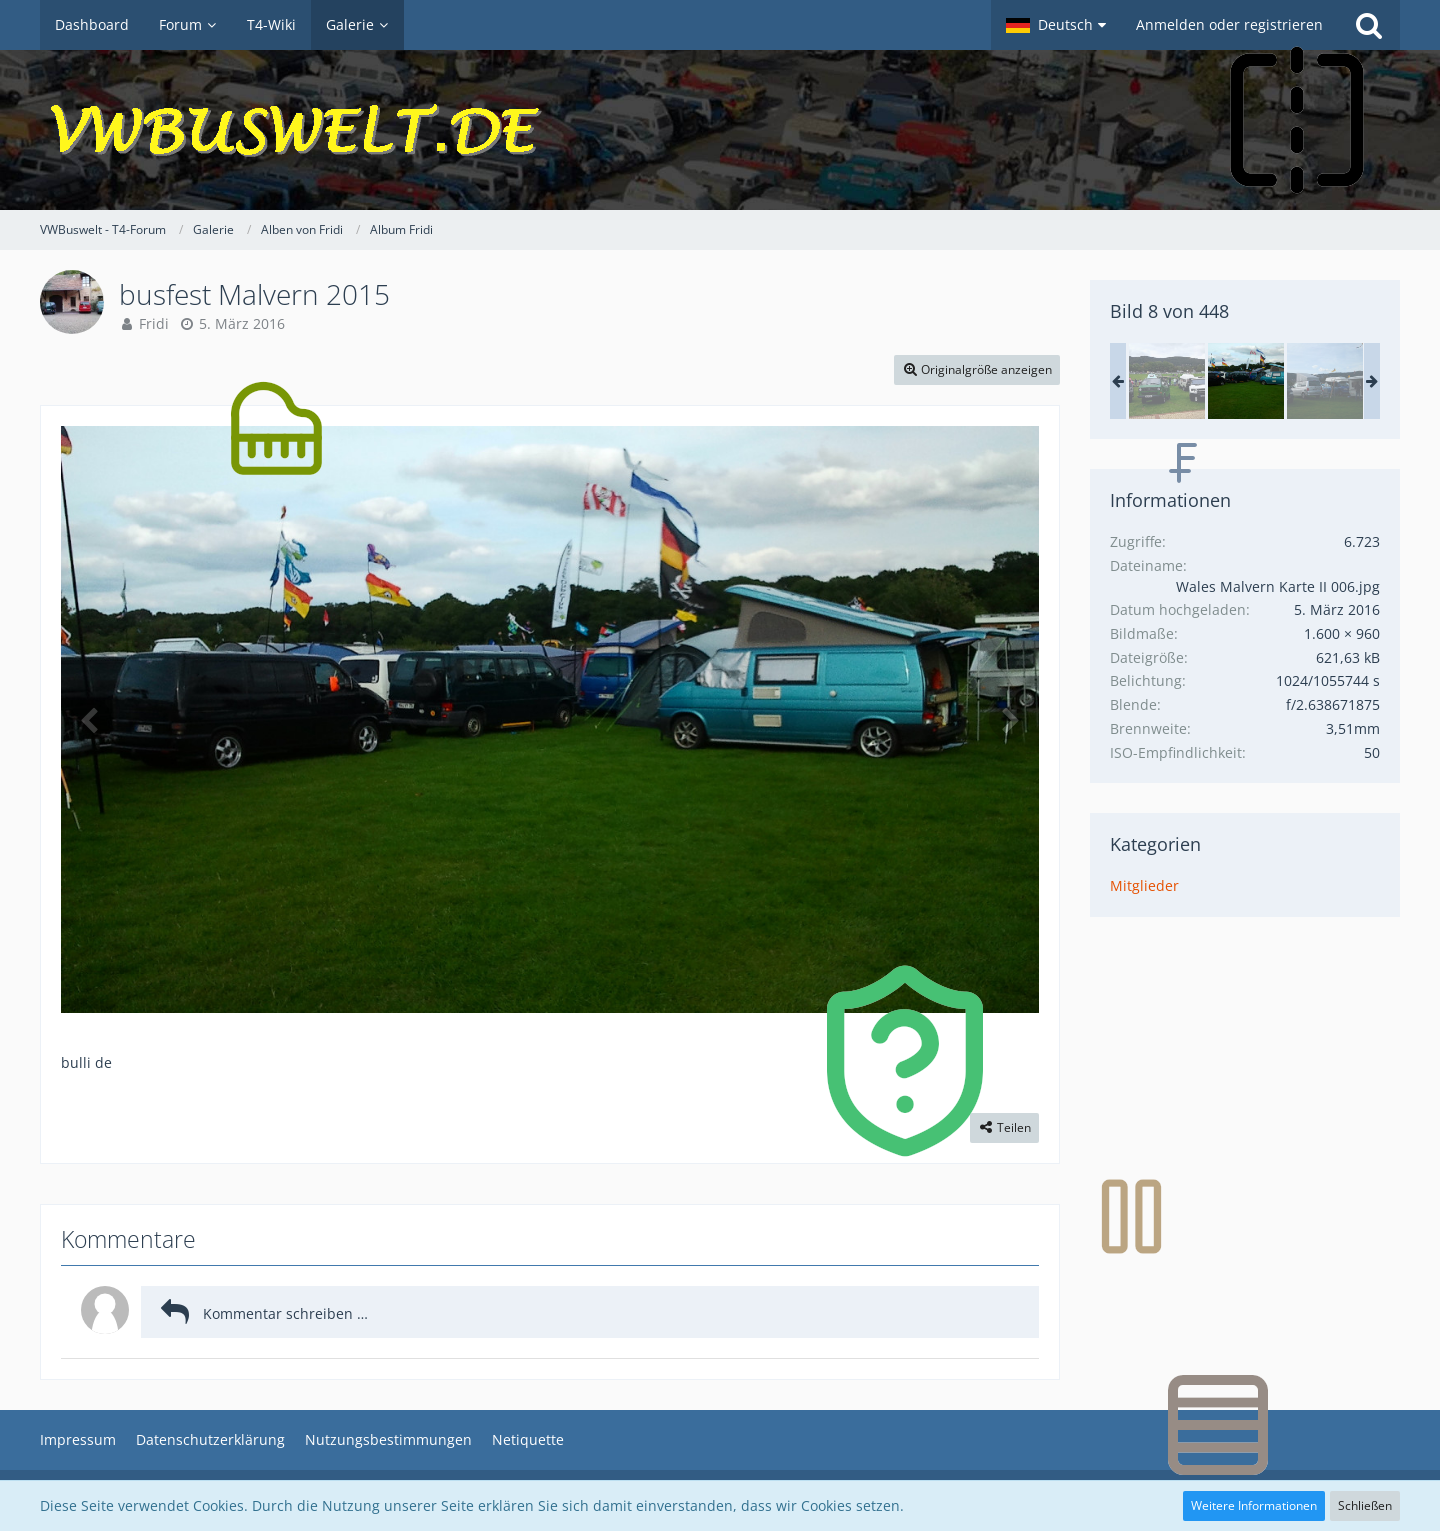 The height and width of the screenshot is (1531, 1440). Describe the element at coordinates (1218, 1425) in the screenshot. I see `switch to list view` at that location.